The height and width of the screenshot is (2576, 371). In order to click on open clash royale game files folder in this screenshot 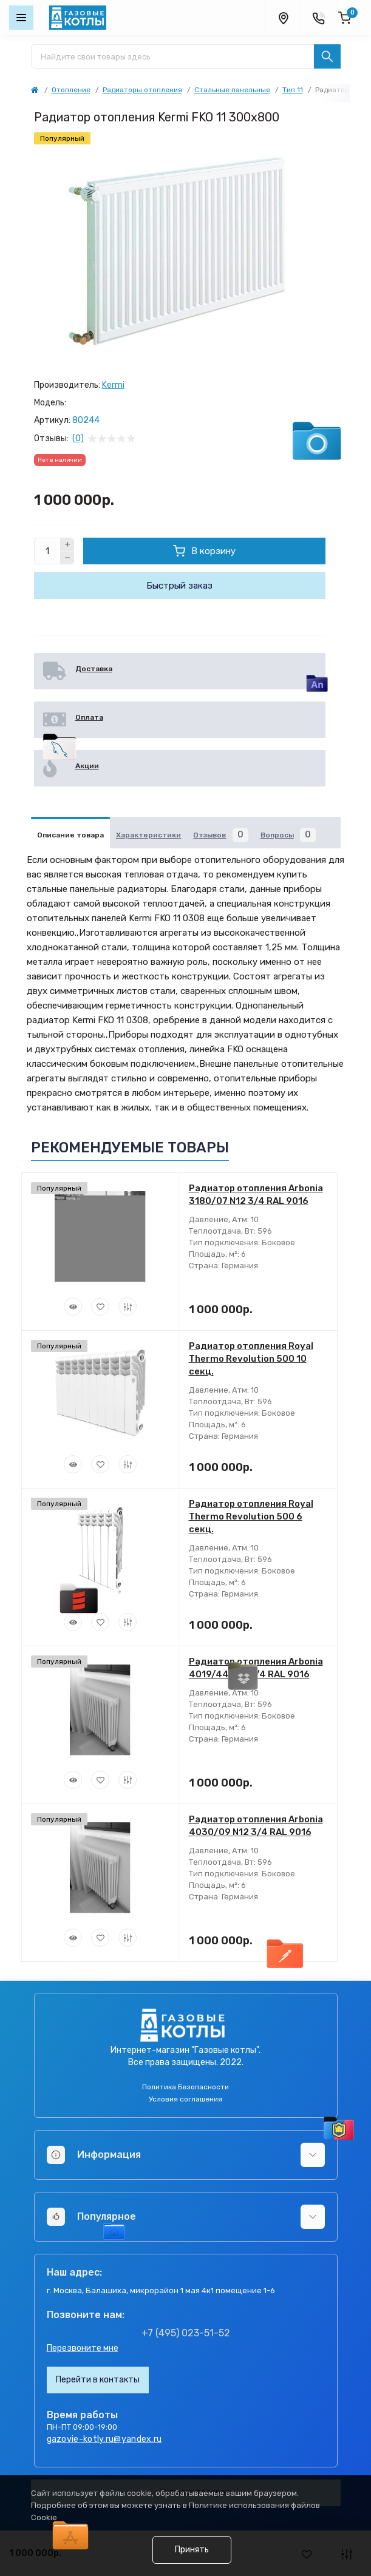, I will do `click(339, 2129)`.